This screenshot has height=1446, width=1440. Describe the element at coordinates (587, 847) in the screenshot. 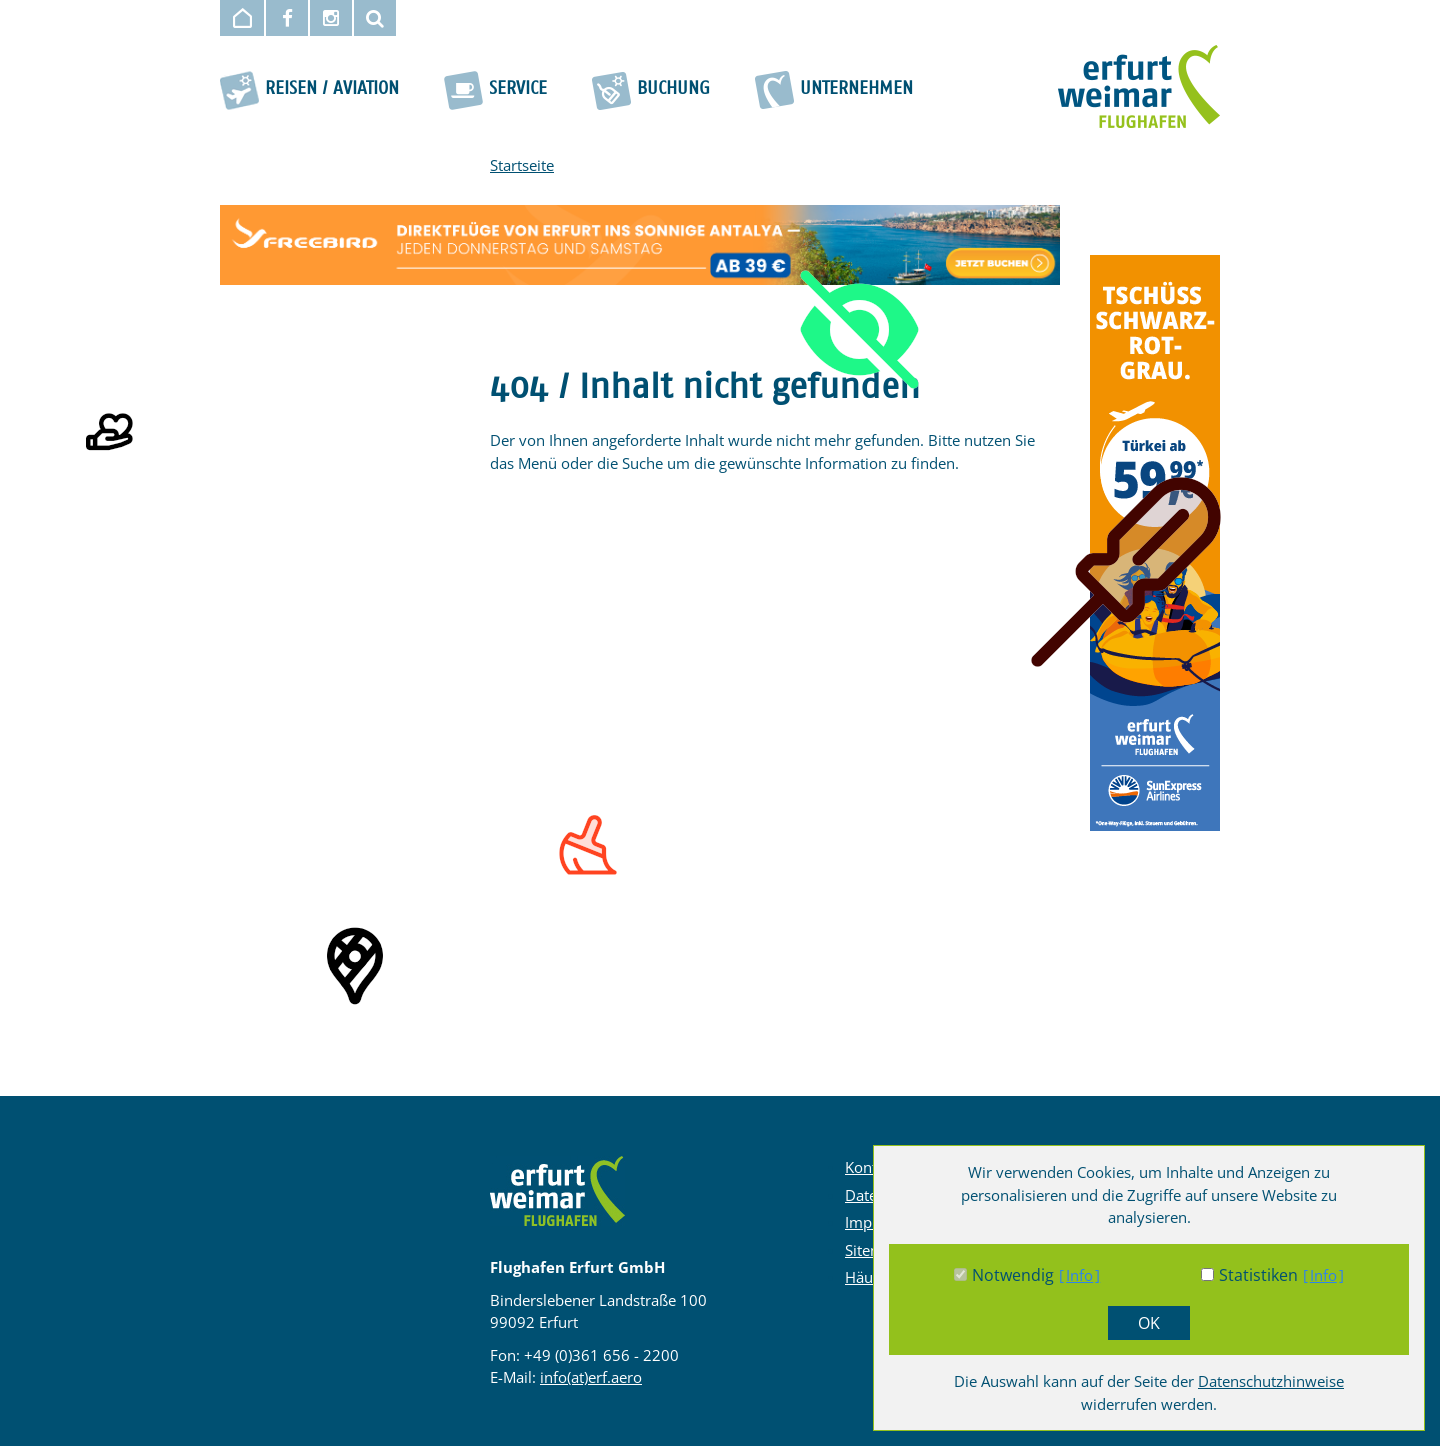

I see `clear cache or temporary files` at that location.